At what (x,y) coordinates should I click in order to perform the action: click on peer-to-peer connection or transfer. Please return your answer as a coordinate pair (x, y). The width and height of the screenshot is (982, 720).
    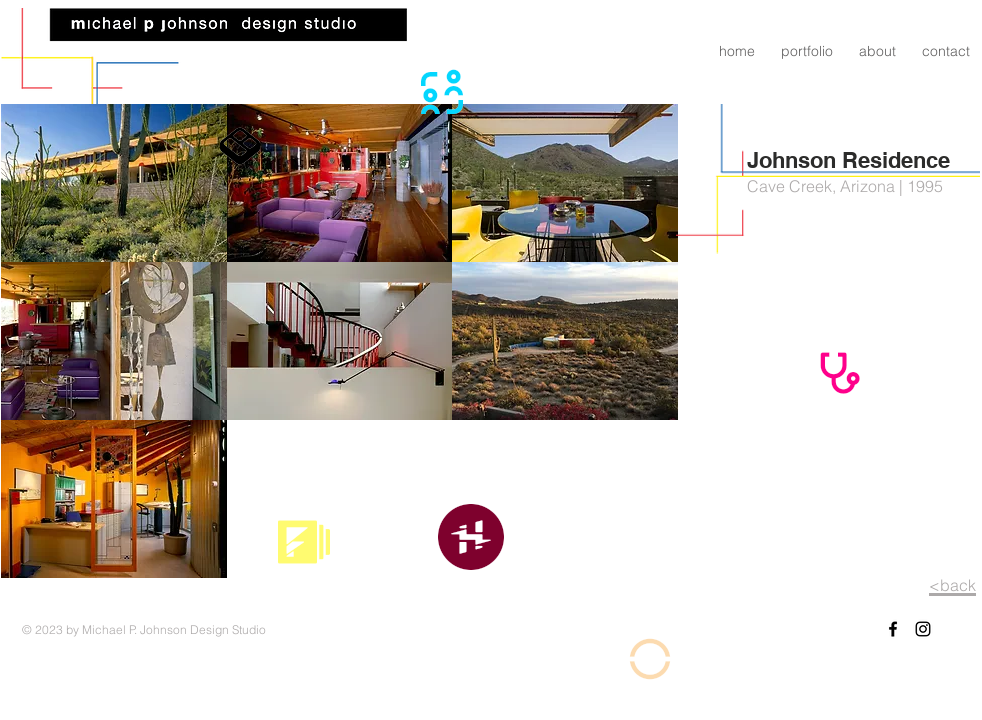
    Looking at the image, I should click on (442, 93).